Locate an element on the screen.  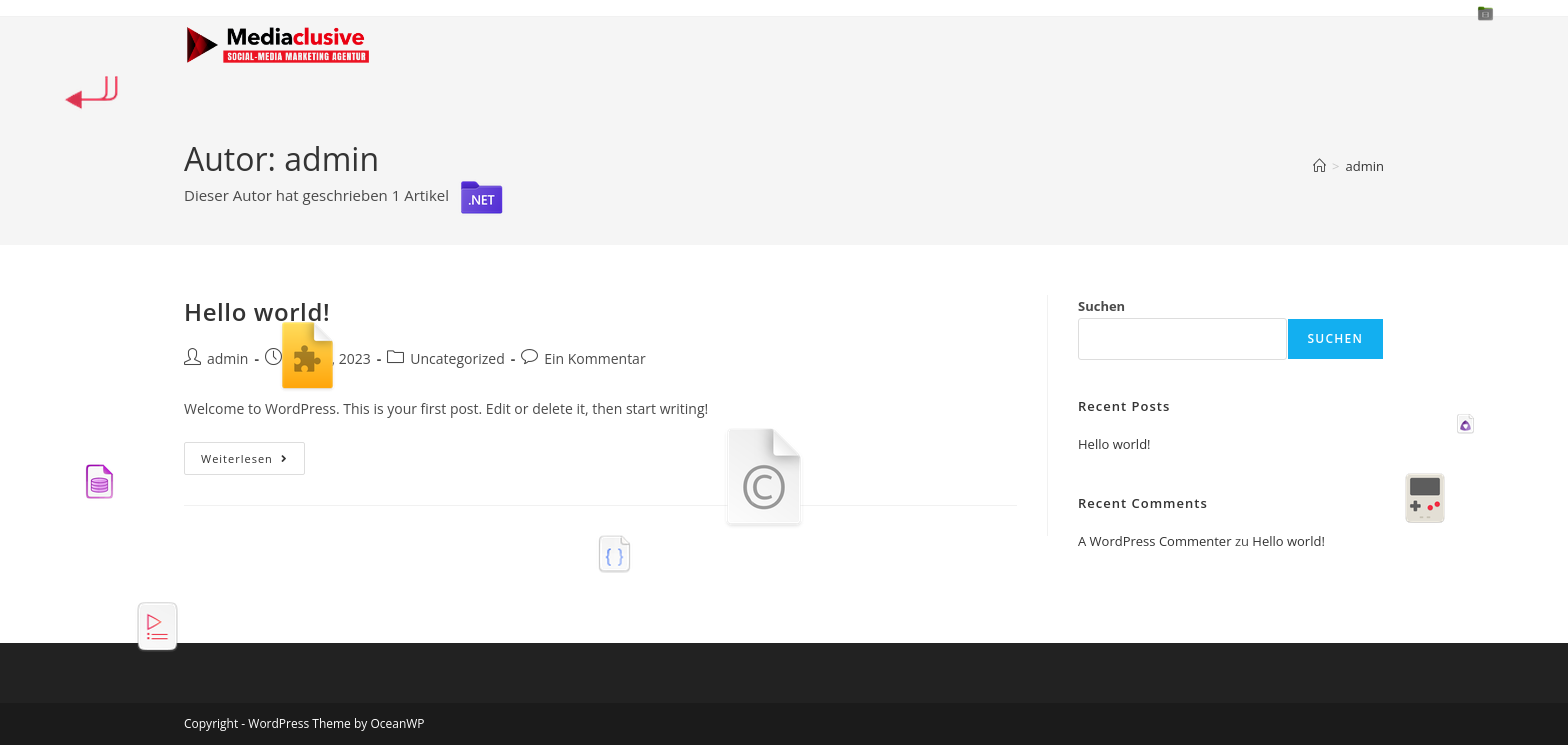
open your videos folder is located at coordinates (1485, 13).